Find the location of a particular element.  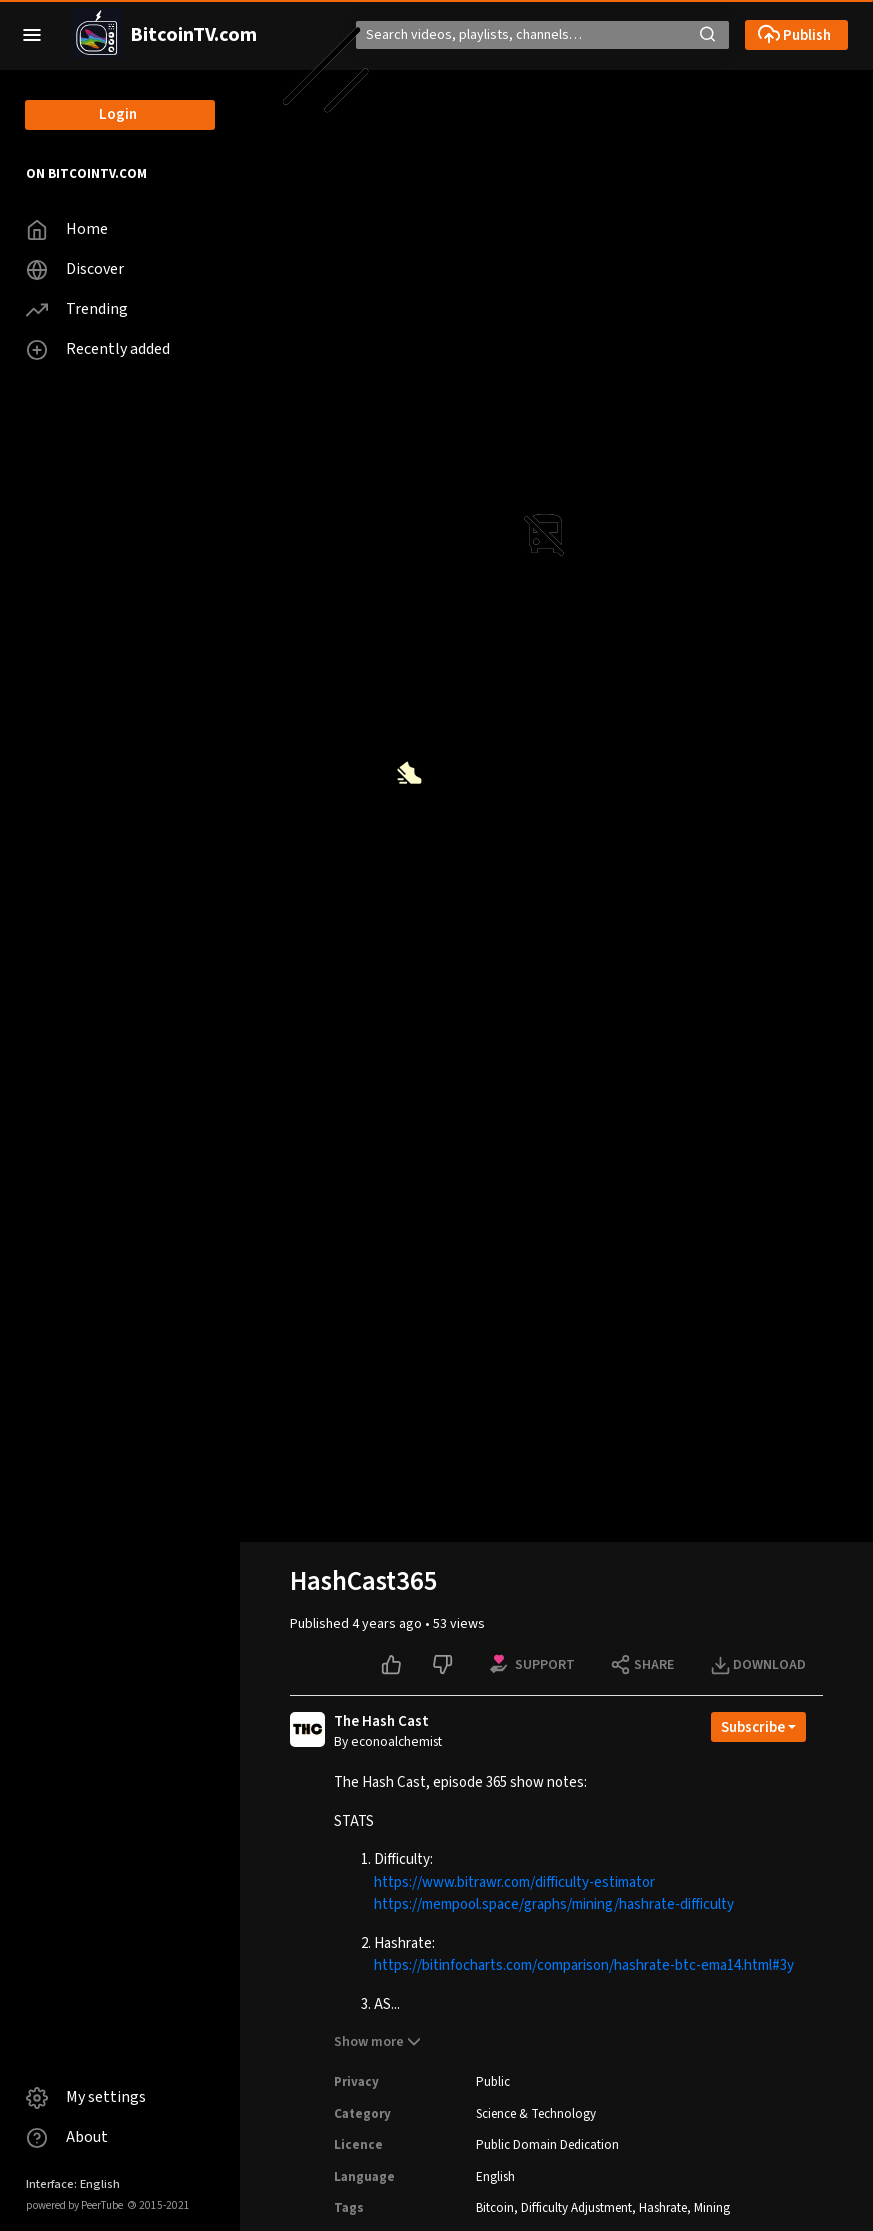

track your running or walking activity is located at coordinates (409, 774).